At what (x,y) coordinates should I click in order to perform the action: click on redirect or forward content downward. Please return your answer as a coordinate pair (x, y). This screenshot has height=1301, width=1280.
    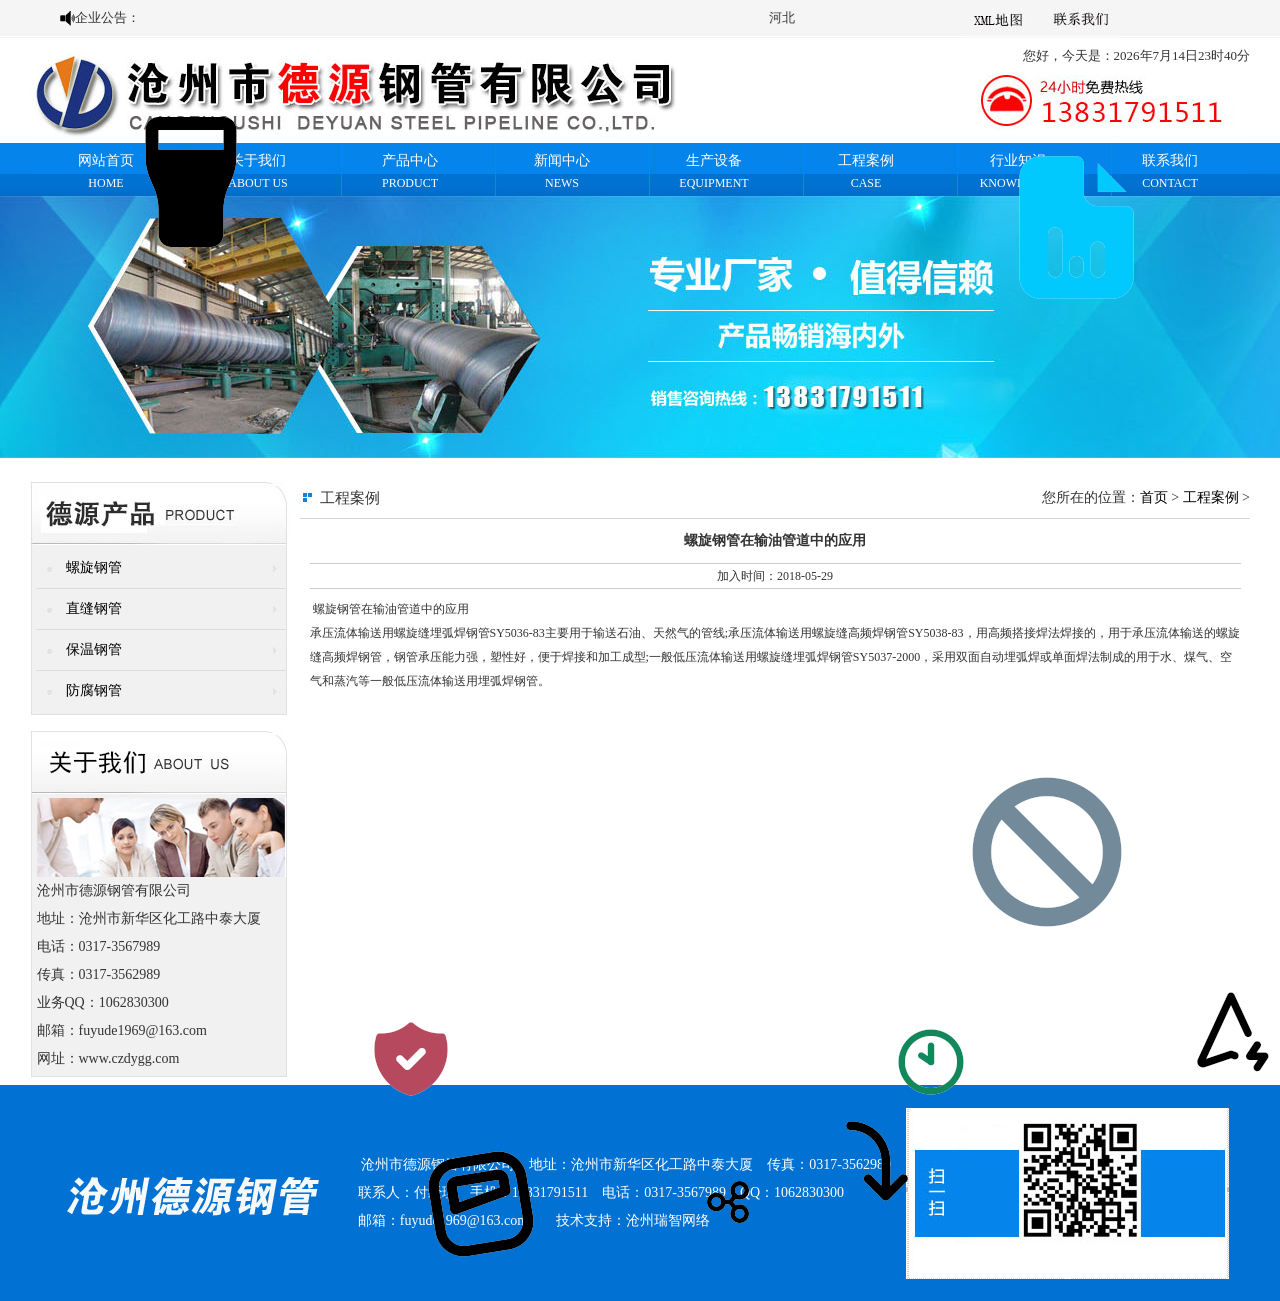
    Looking at the image, I should click on (877, 1161).